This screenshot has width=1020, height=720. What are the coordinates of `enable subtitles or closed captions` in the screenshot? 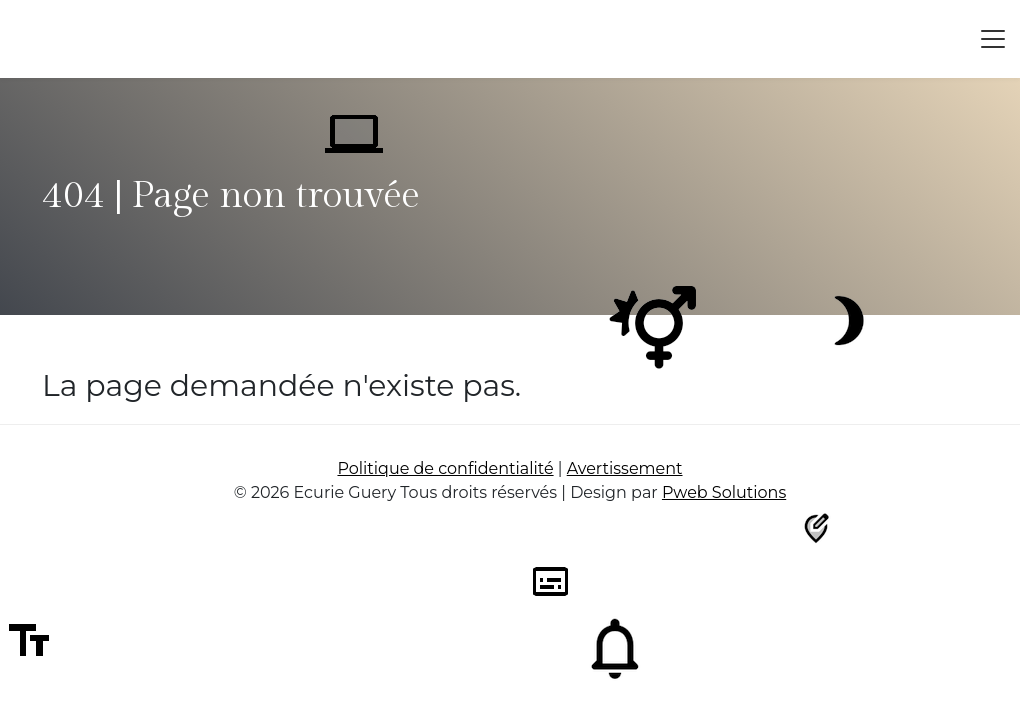 It's located at (550, 581).